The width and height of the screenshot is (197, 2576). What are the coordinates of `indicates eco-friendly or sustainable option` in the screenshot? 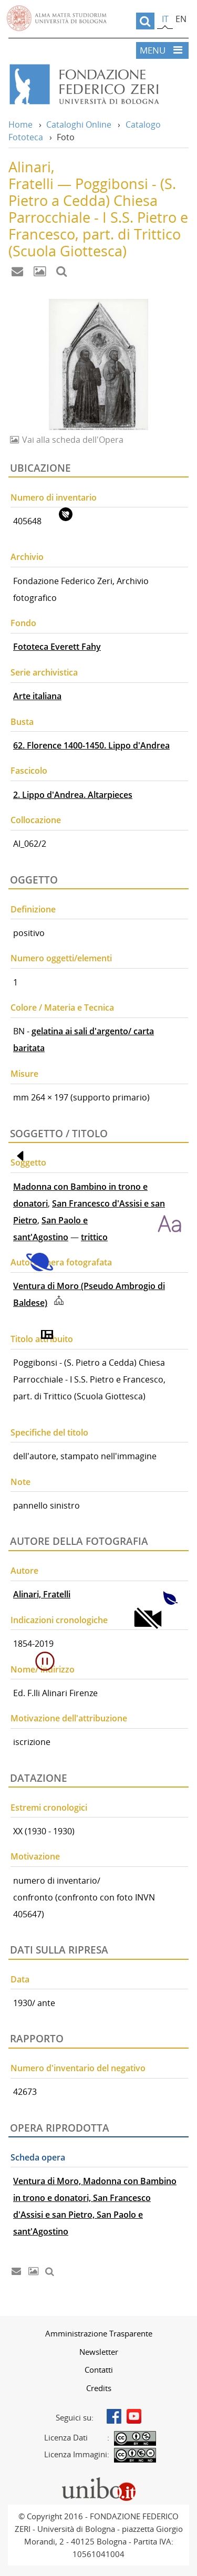 It's located at (170, 1598).